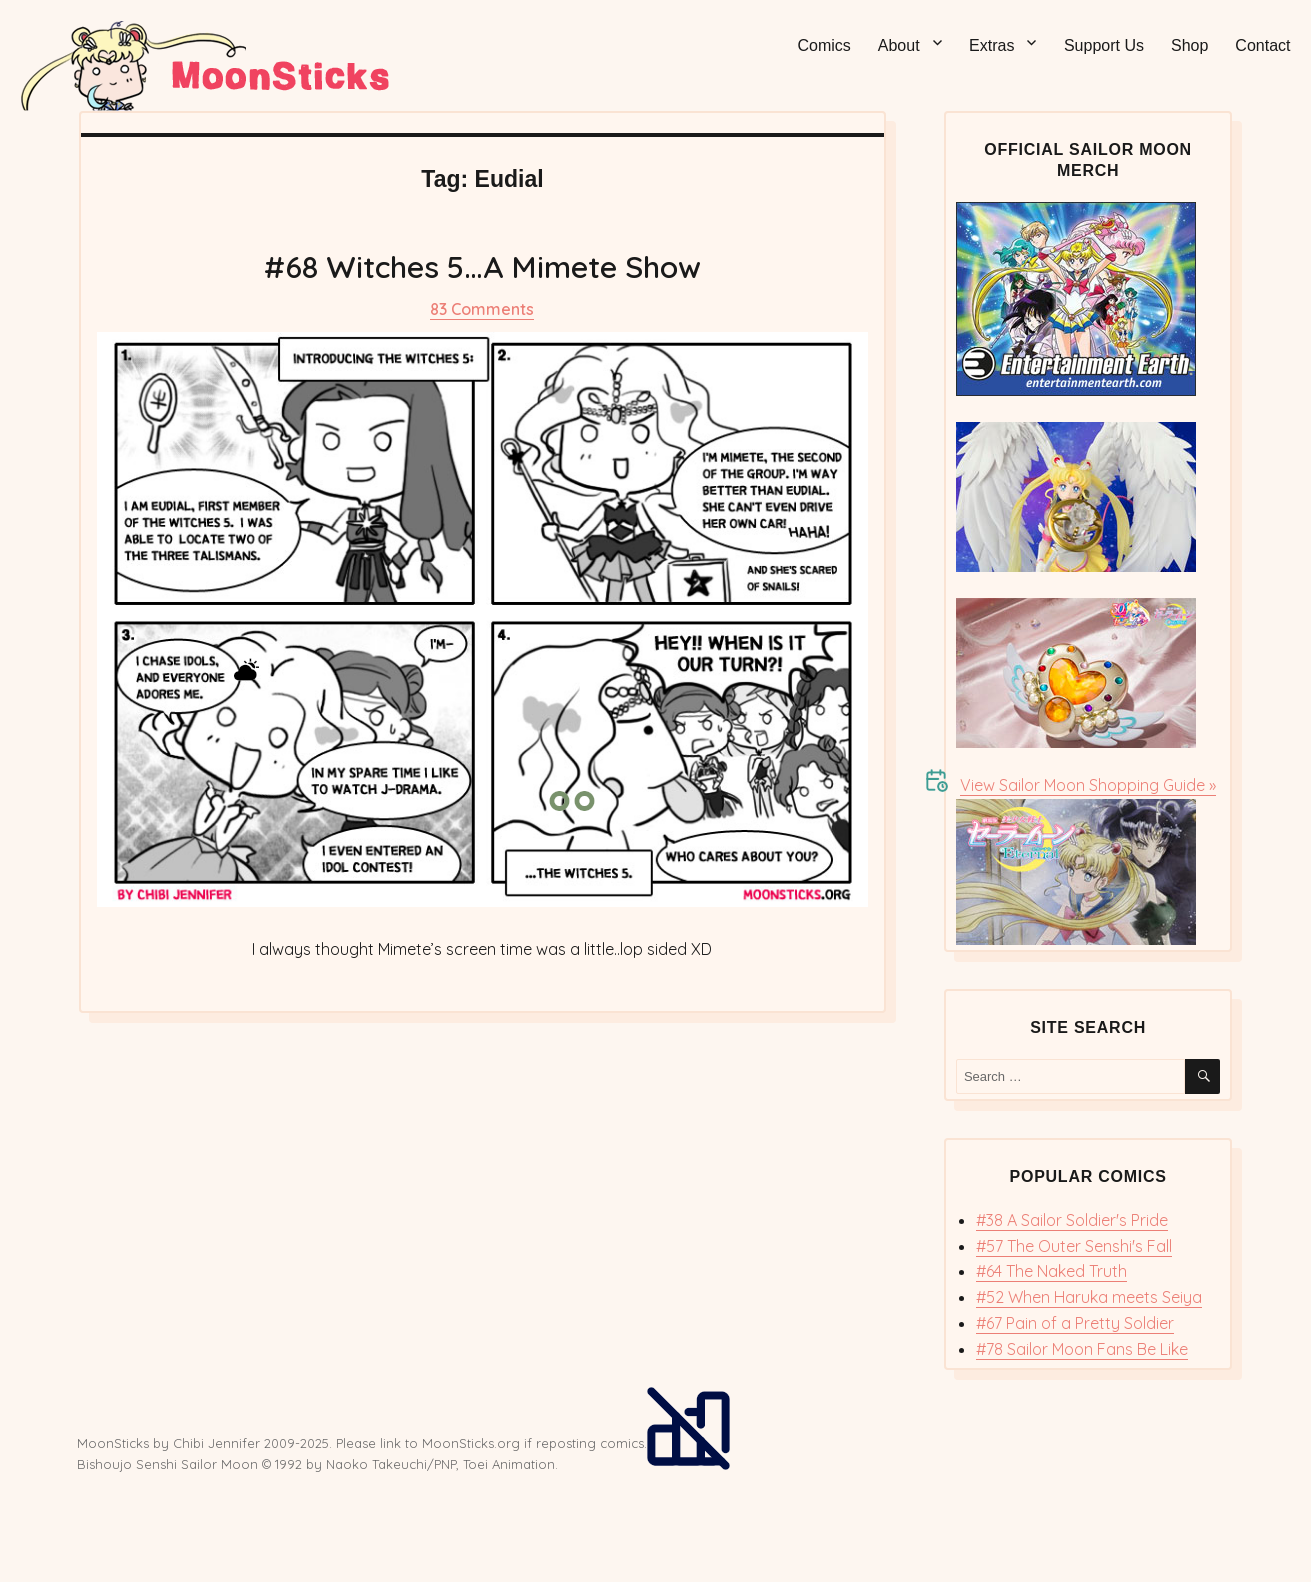 Image resolution: width=1311 pixels, height=1582 pixels. Describe the element at coordinates (572, 801) in the screenshot. I see `link to flickr photo sharing account` at that location.